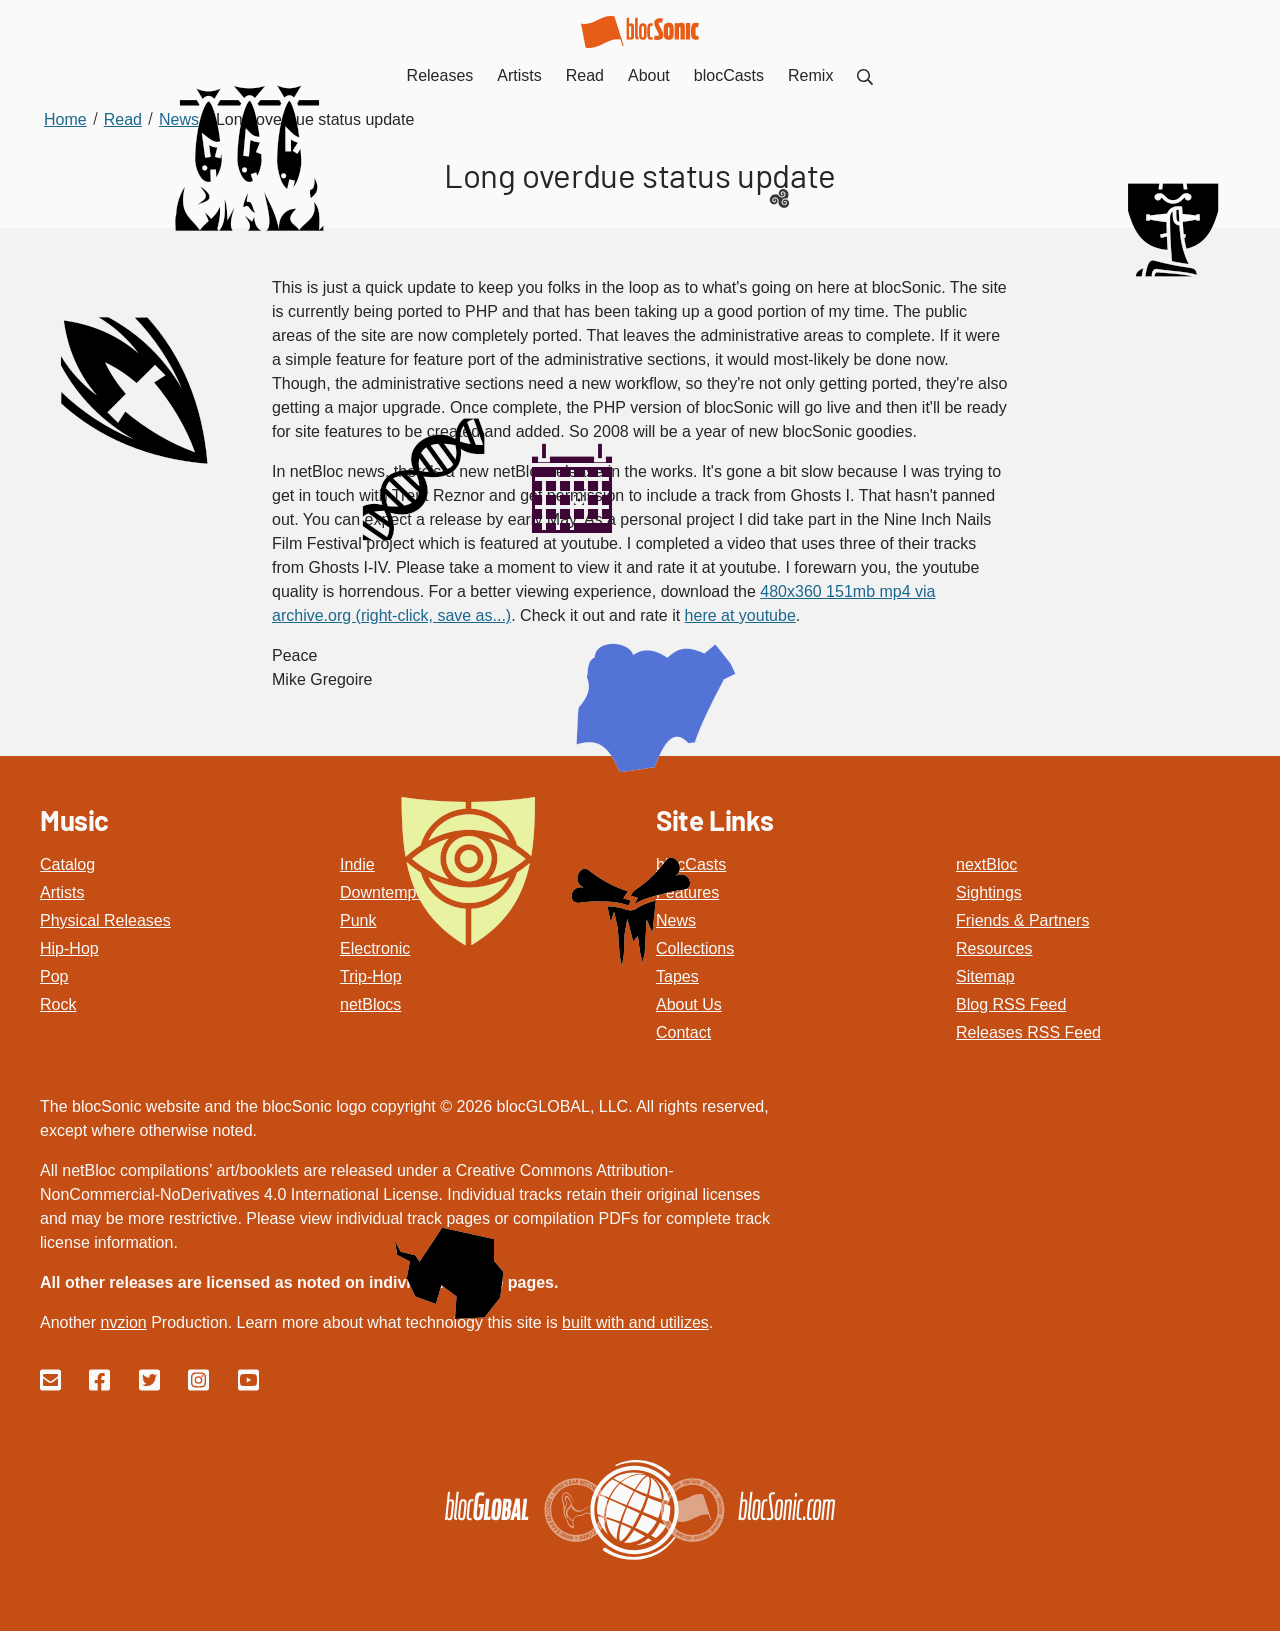 The image size is (1280, 1631). What do you see at coordinates (468, 872) in the screenshot?
I see `enable privacy protection mode` at bounding box center [468, 872].